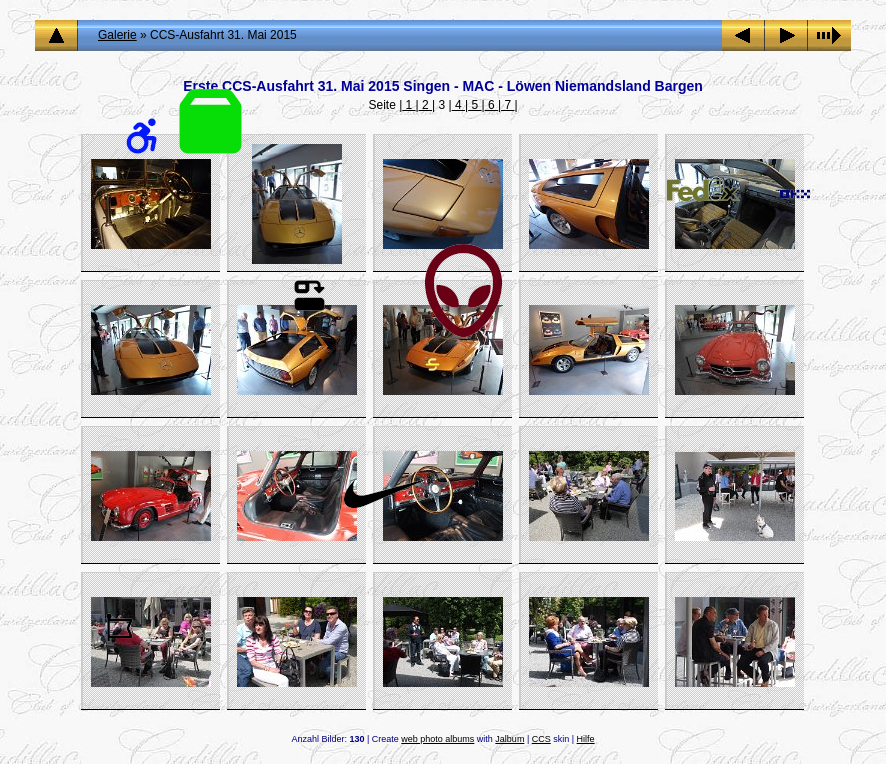  What do you see at coordinates (463, 289) in the screenshot?
I see `indicates sci-fi or extraterrestrial content` at bounding box center [463, 289].